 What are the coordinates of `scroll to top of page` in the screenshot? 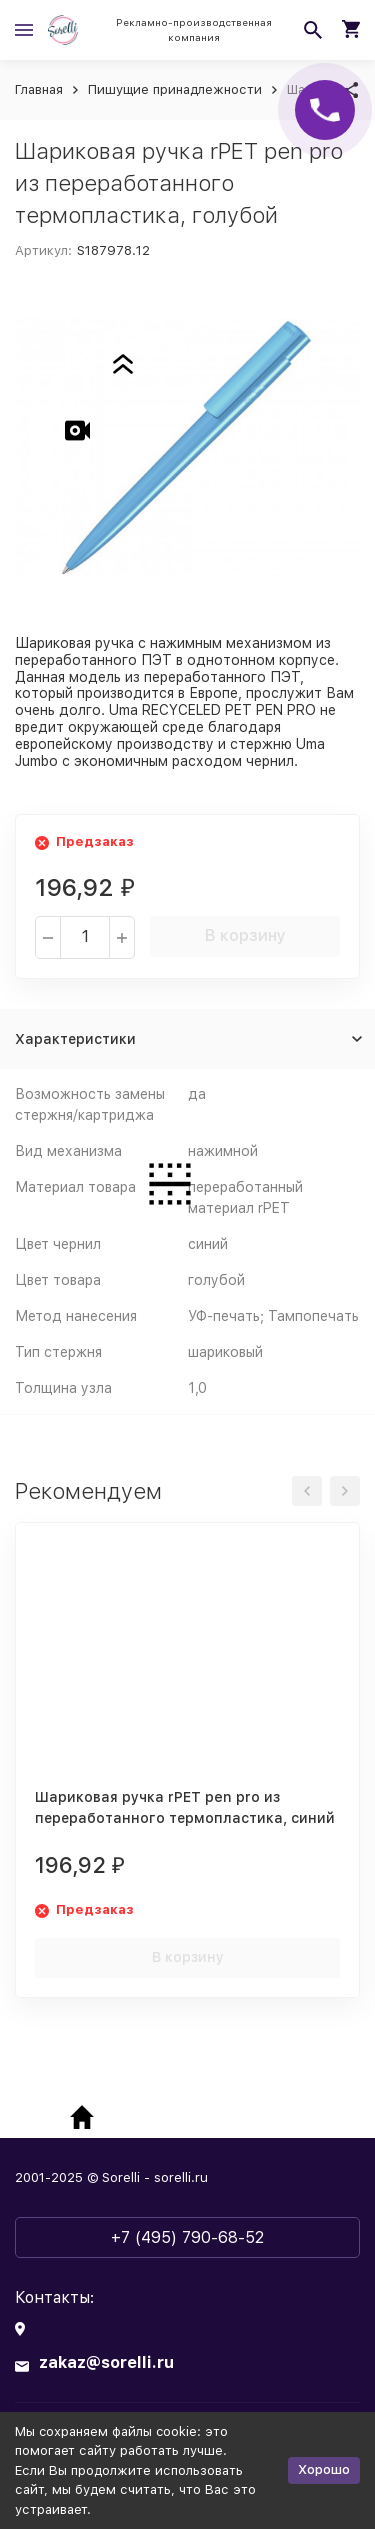 It's located at (123, 364).